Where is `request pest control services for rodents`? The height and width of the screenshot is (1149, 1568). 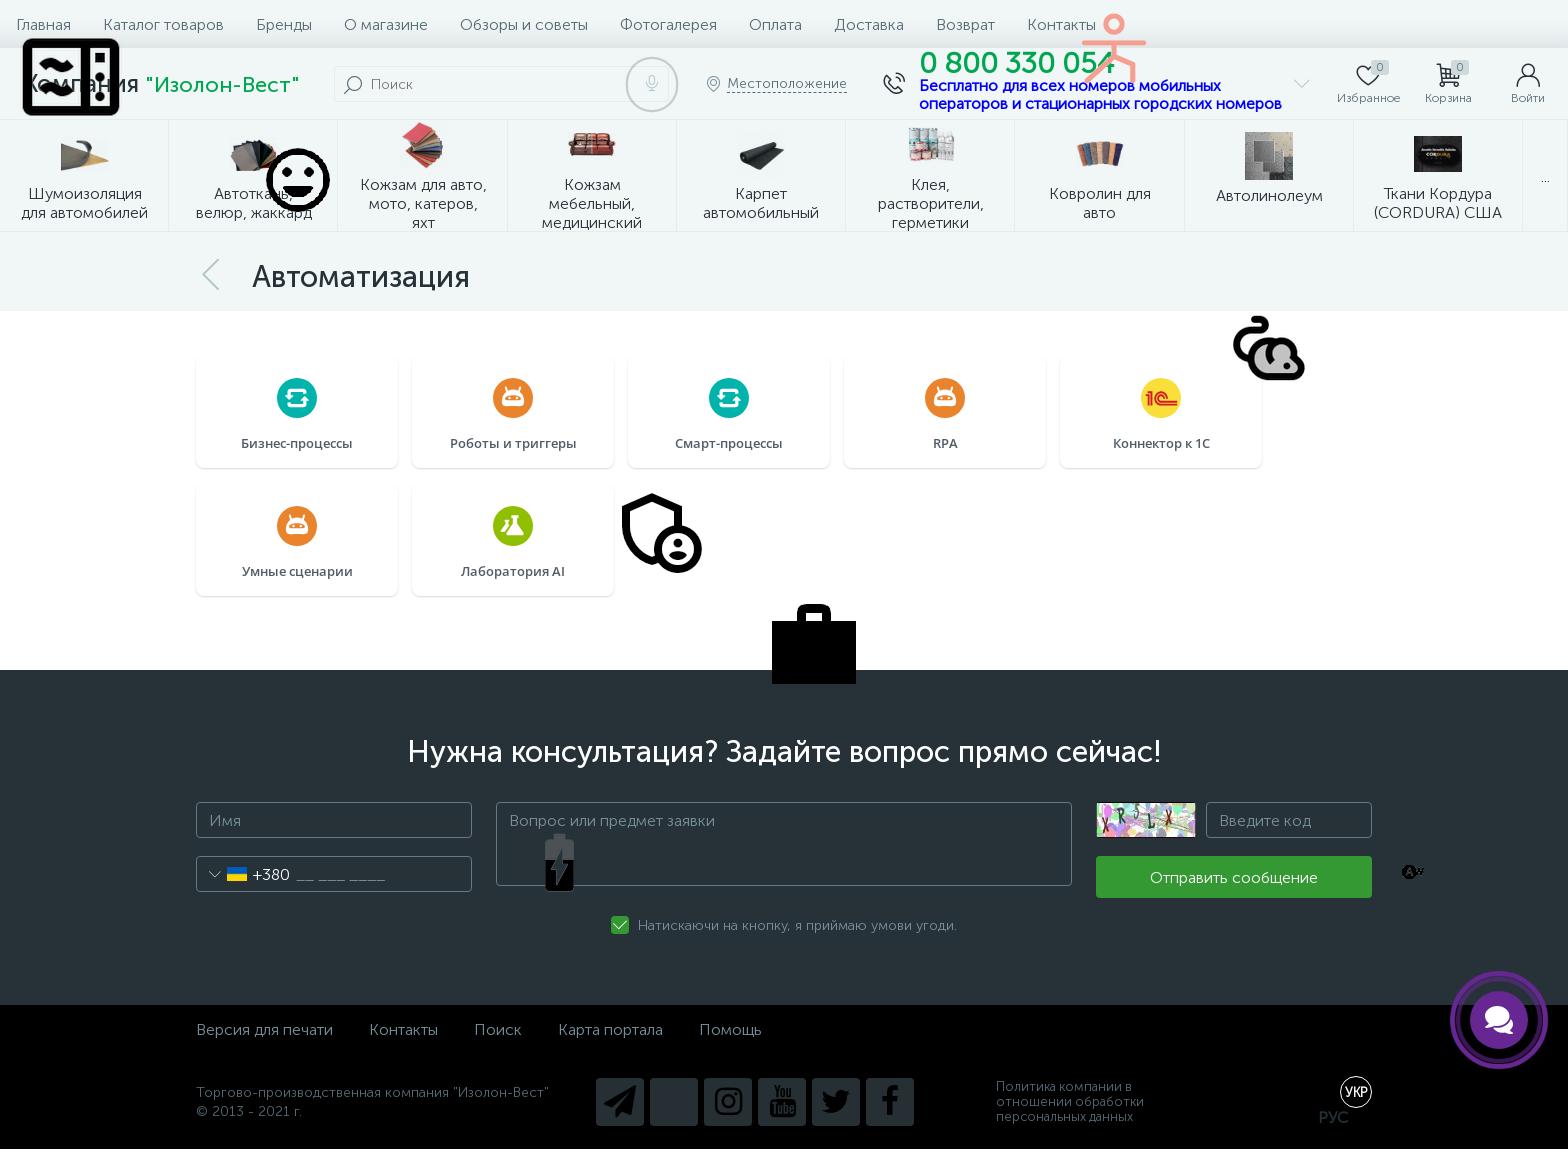 request pest control services for rodents is located at coordinates (1269, 348).